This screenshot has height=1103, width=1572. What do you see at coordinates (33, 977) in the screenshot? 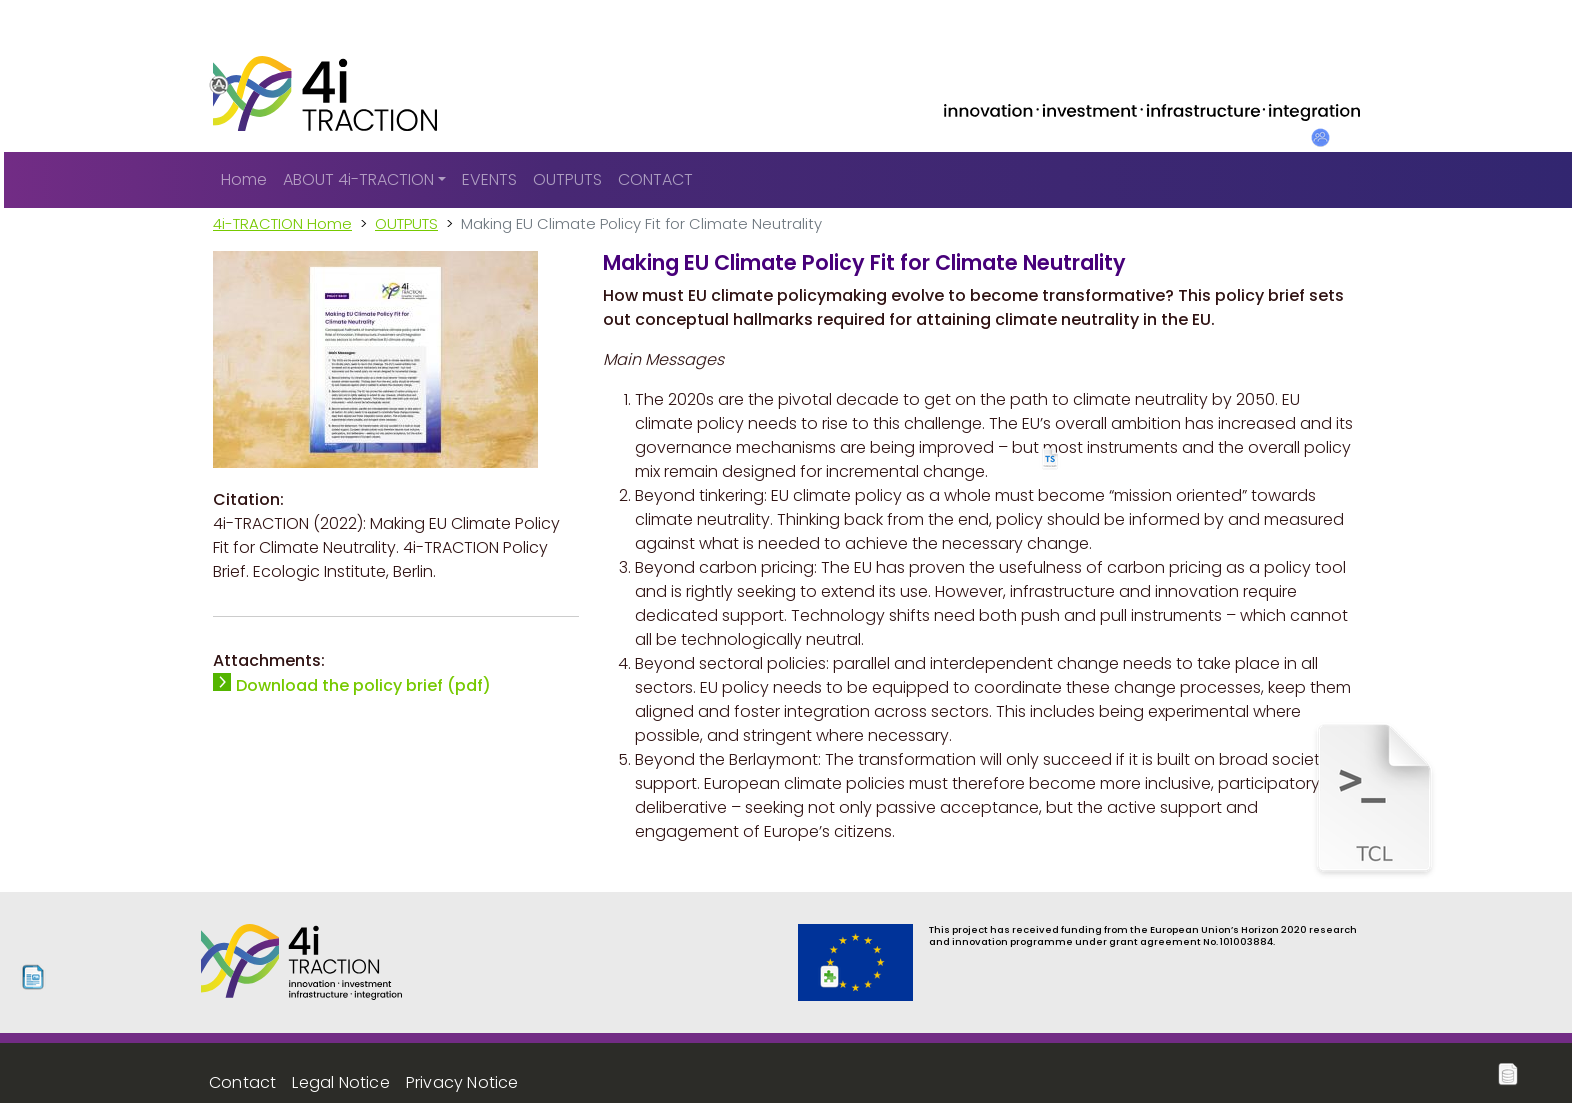
I see `open a text document template file` at bounding box center [33, 977].